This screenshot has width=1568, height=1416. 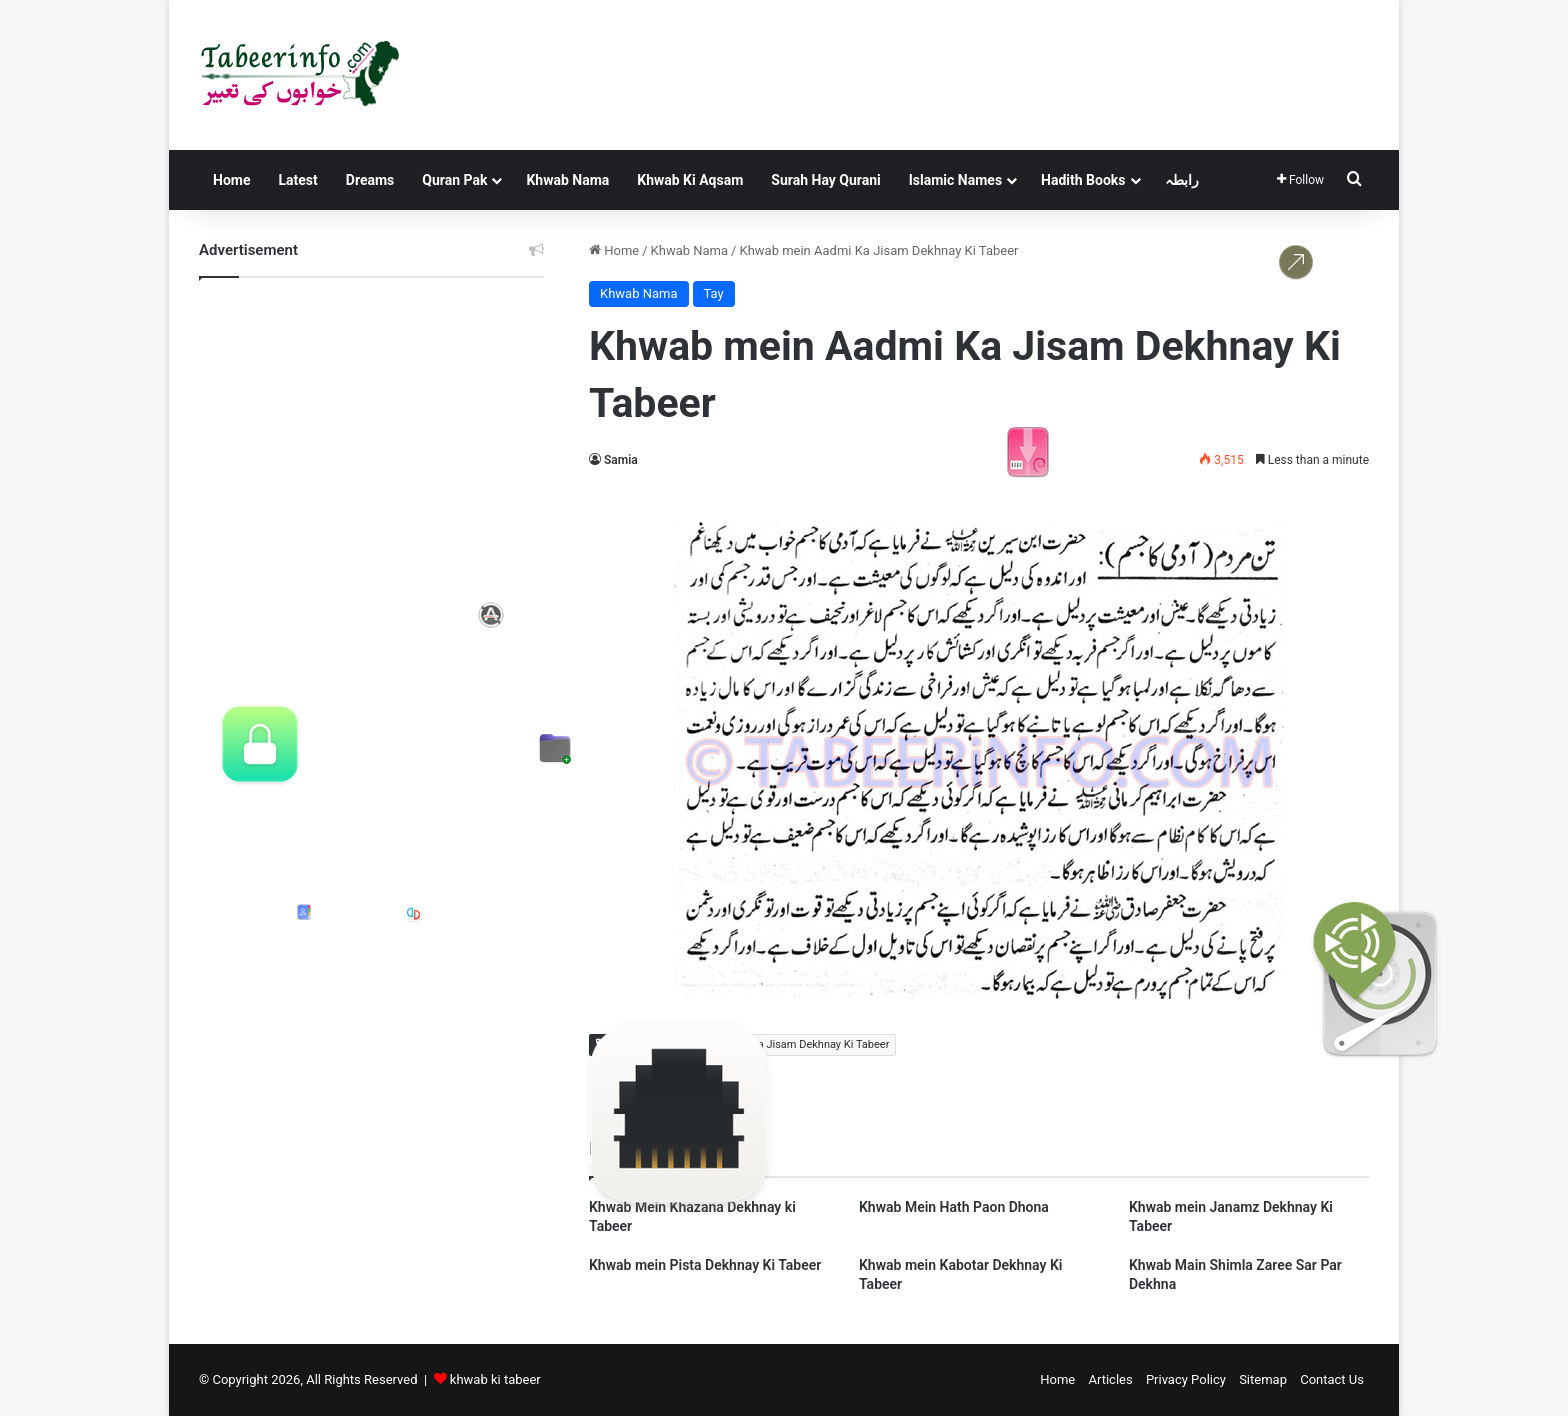 What do you see at coordinates (1296, 262) in the screenshot?
I see `indicates a symbolic link or shortcut to another file` at bounding box center [1296, 262].